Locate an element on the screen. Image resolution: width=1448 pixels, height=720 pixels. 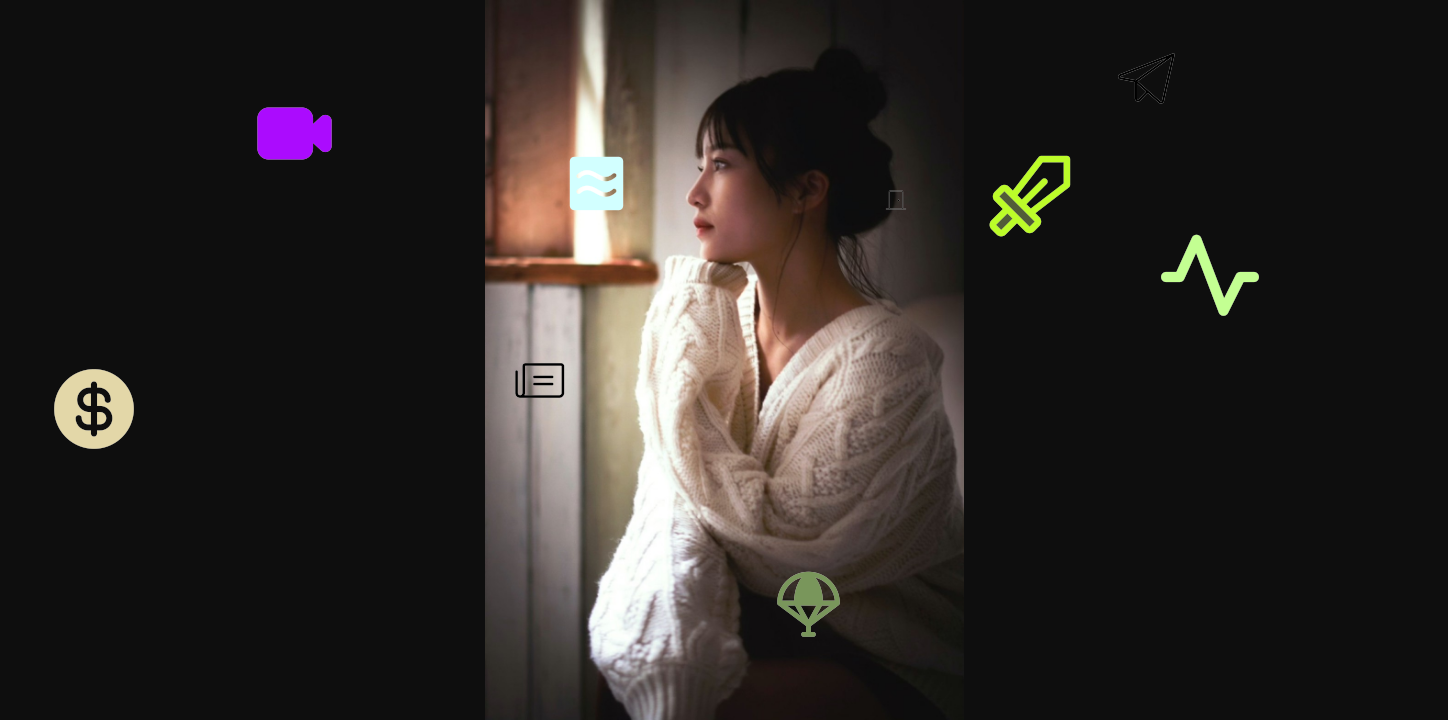
view news feed or articles is located at coordinates (541, 380).